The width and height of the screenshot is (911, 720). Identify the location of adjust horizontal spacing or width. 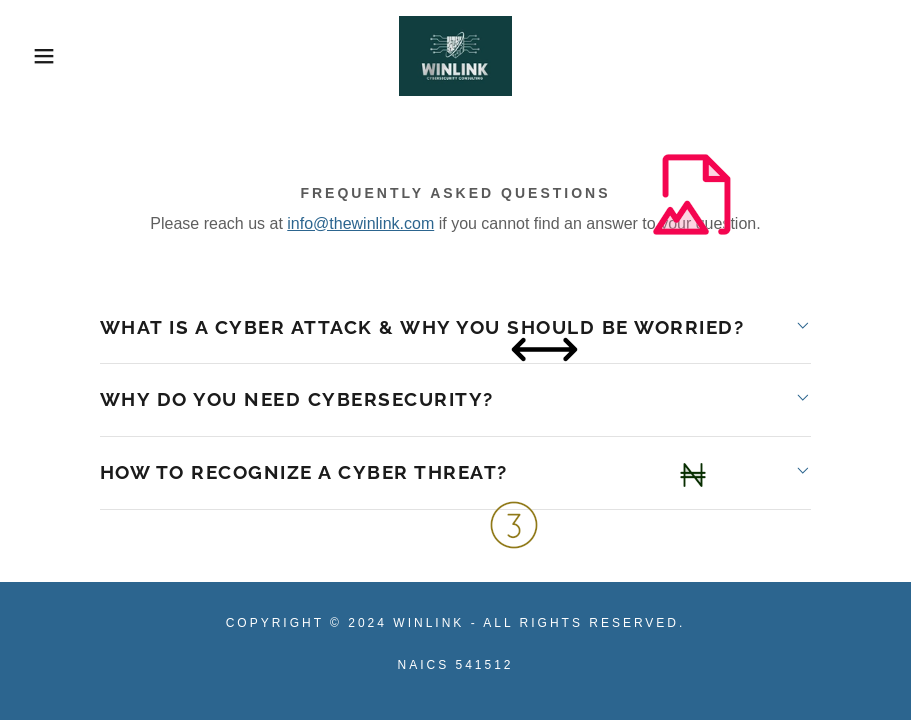
(544, 349).